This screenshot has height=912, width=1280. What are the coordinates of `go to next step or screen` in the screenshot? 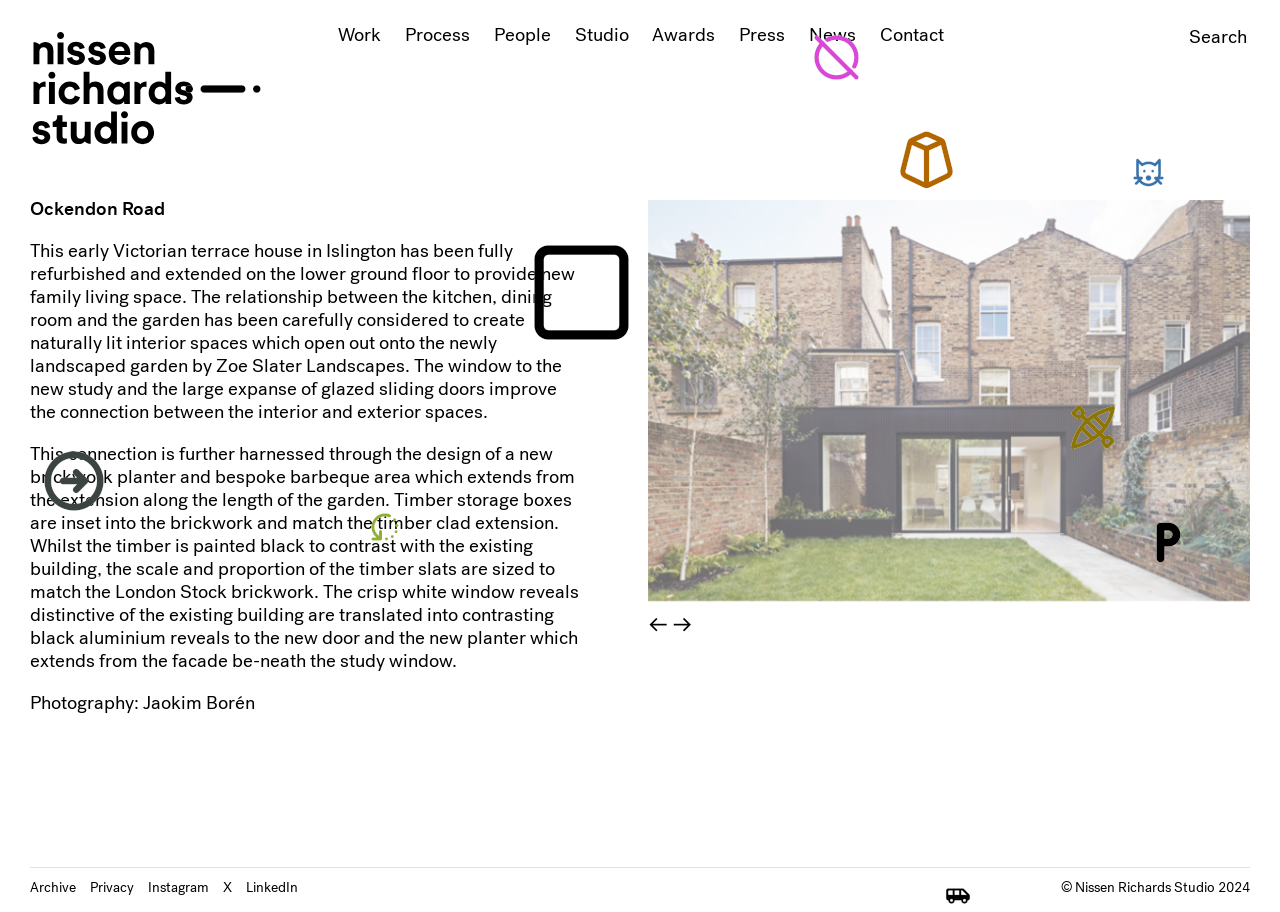 It's located at (74, 481).